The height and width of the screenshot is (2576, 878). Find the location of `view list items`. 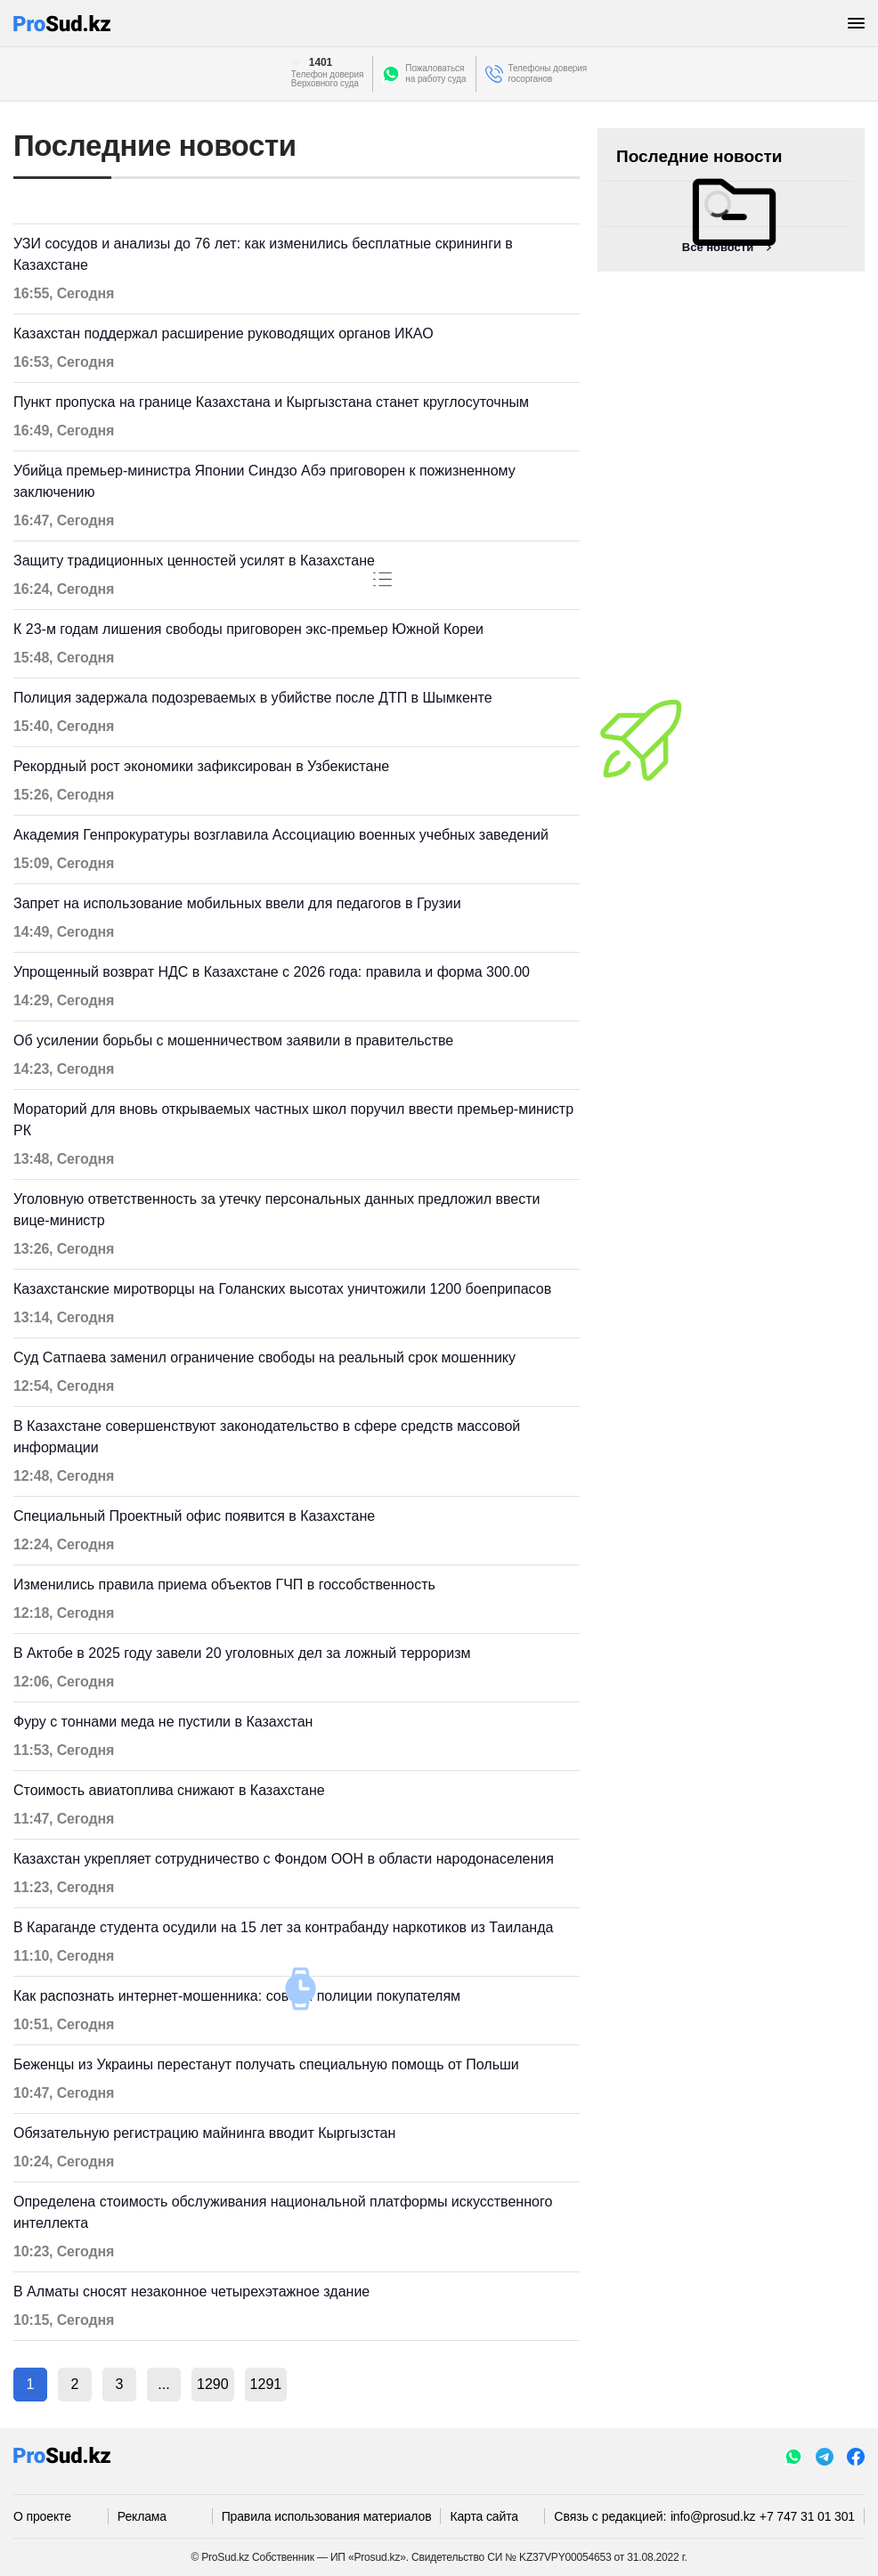

view list items is located at coordinates (382, 579).